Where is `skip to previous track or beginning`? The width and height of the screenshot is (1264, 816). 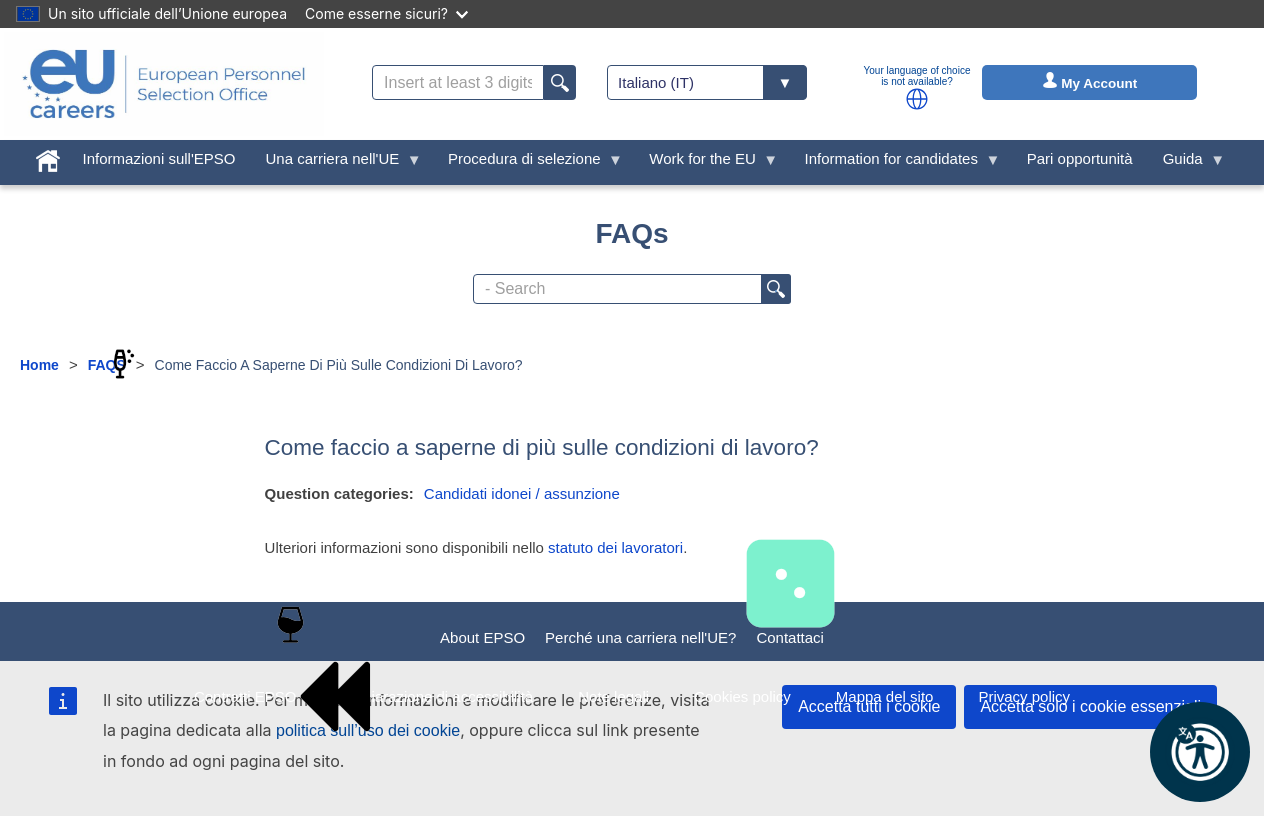 skip to previous track or beginning is located at coordinates (338, 696).